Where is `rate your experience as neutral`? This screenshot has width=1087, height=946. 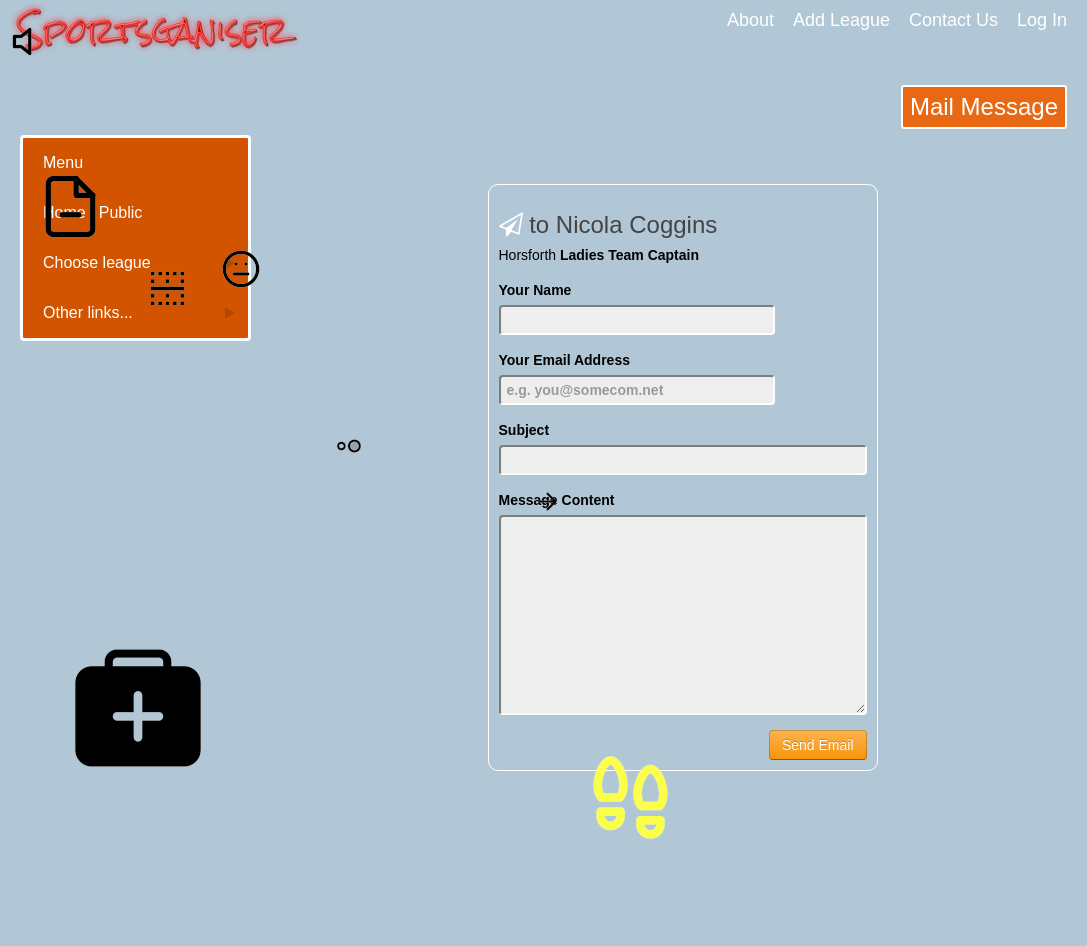
rate your experience as neutral is located at coordinates (241, 269).